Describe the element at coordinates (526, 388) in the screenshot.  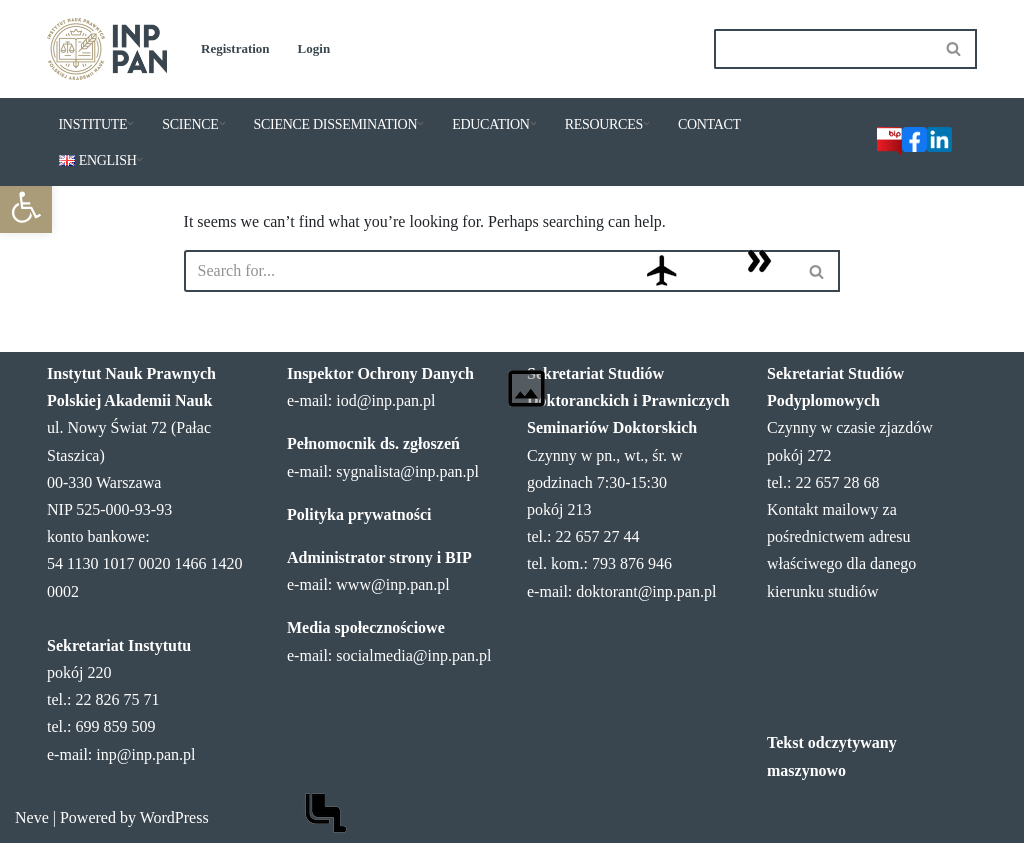
I see `view image or photo` at that location.